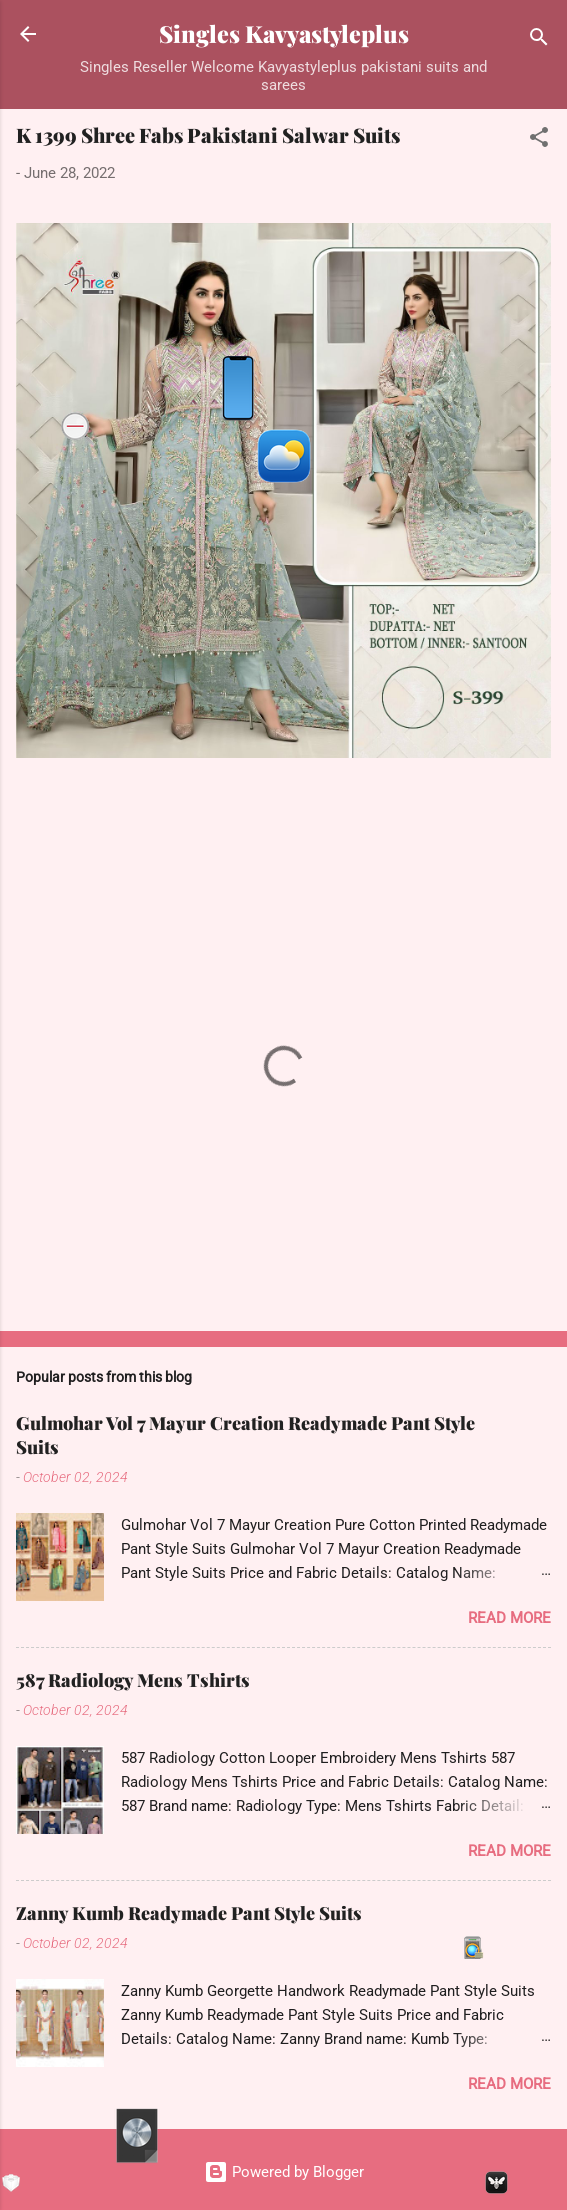 This screenshot has height=2210, width=567. What do you see at coordinates (284, 456) in the screenshot?
I see `open the weather app` at bounding box center [284, 456].